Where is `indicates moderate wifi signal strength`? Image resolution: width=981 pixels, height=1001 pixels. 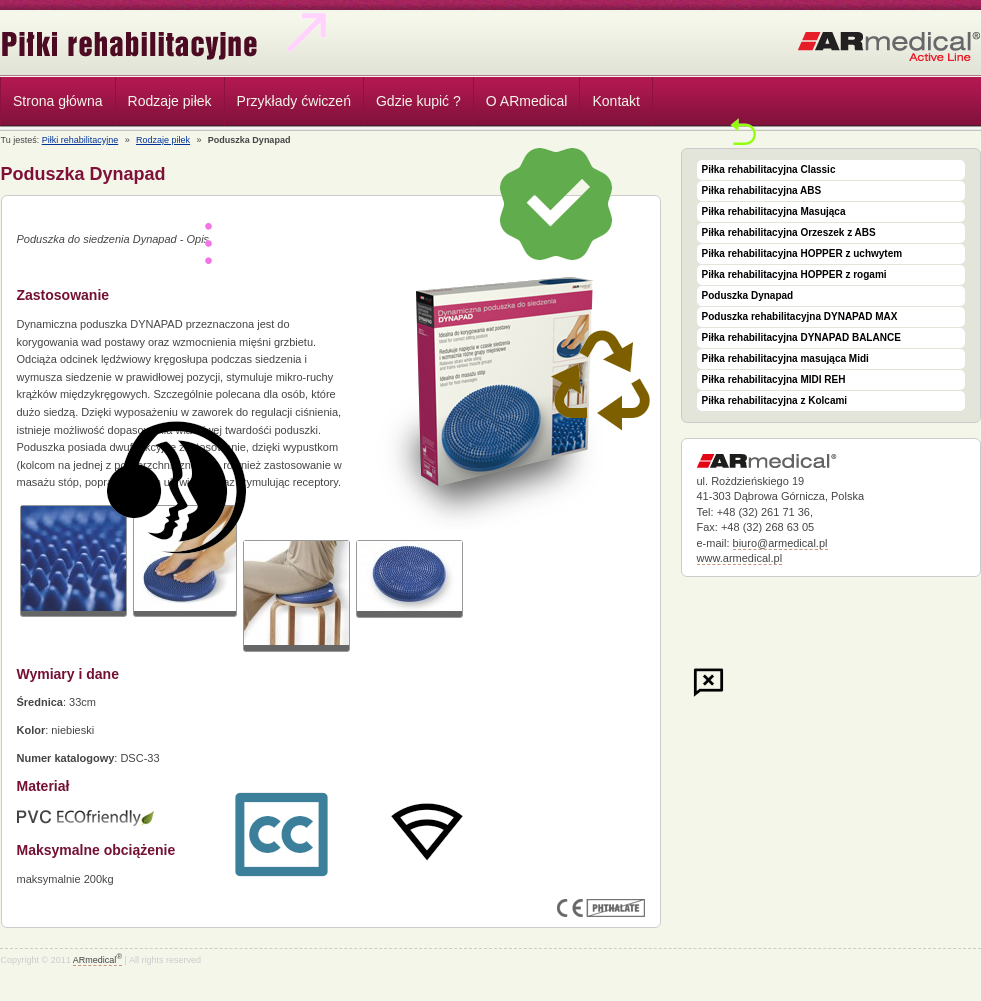
indicates moderate wifi signal strength is located at coordinates (427, 832).